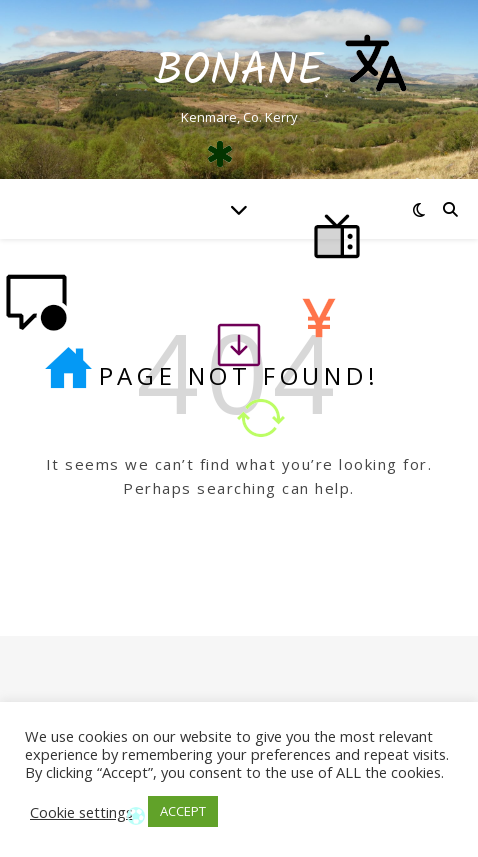  Describe the element at coordinates (319, 318) in the screenshot. I see `indicates Japanese yen currency` at that location.